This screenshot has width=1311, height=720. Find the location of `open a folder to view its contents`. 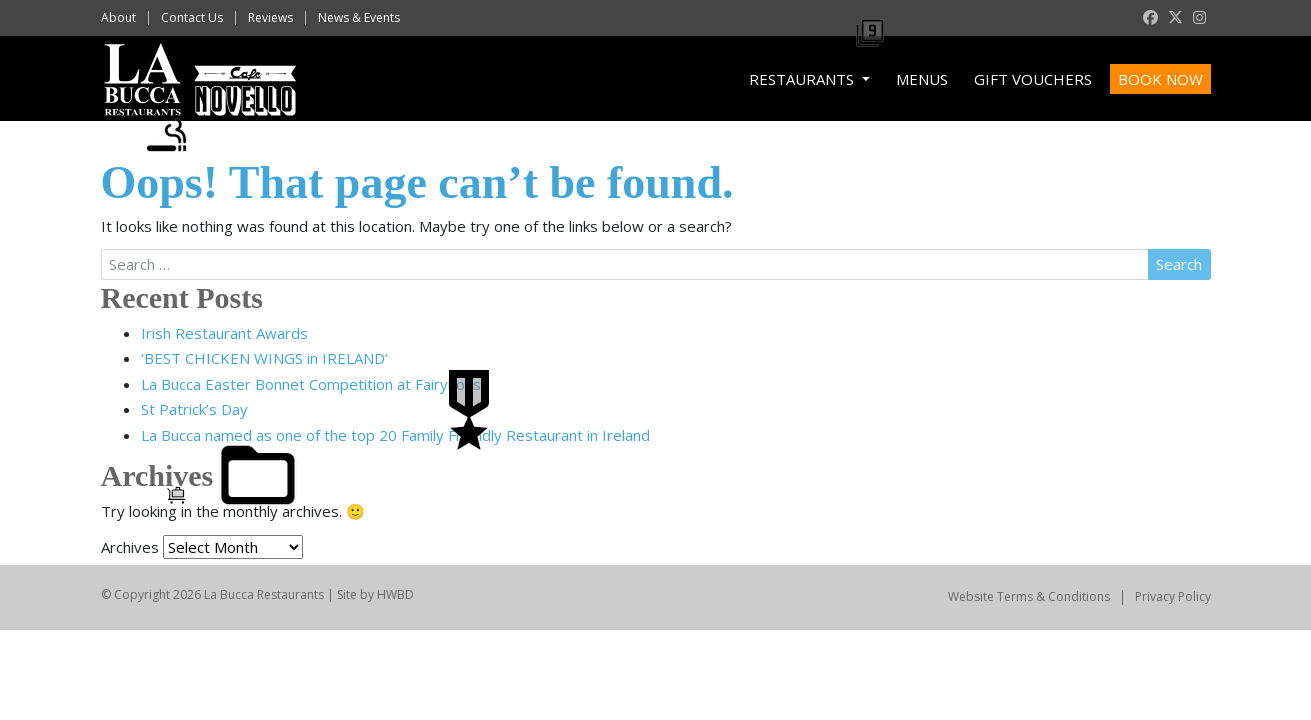

open a folder to view its contents is located at coordinates (258, 475).